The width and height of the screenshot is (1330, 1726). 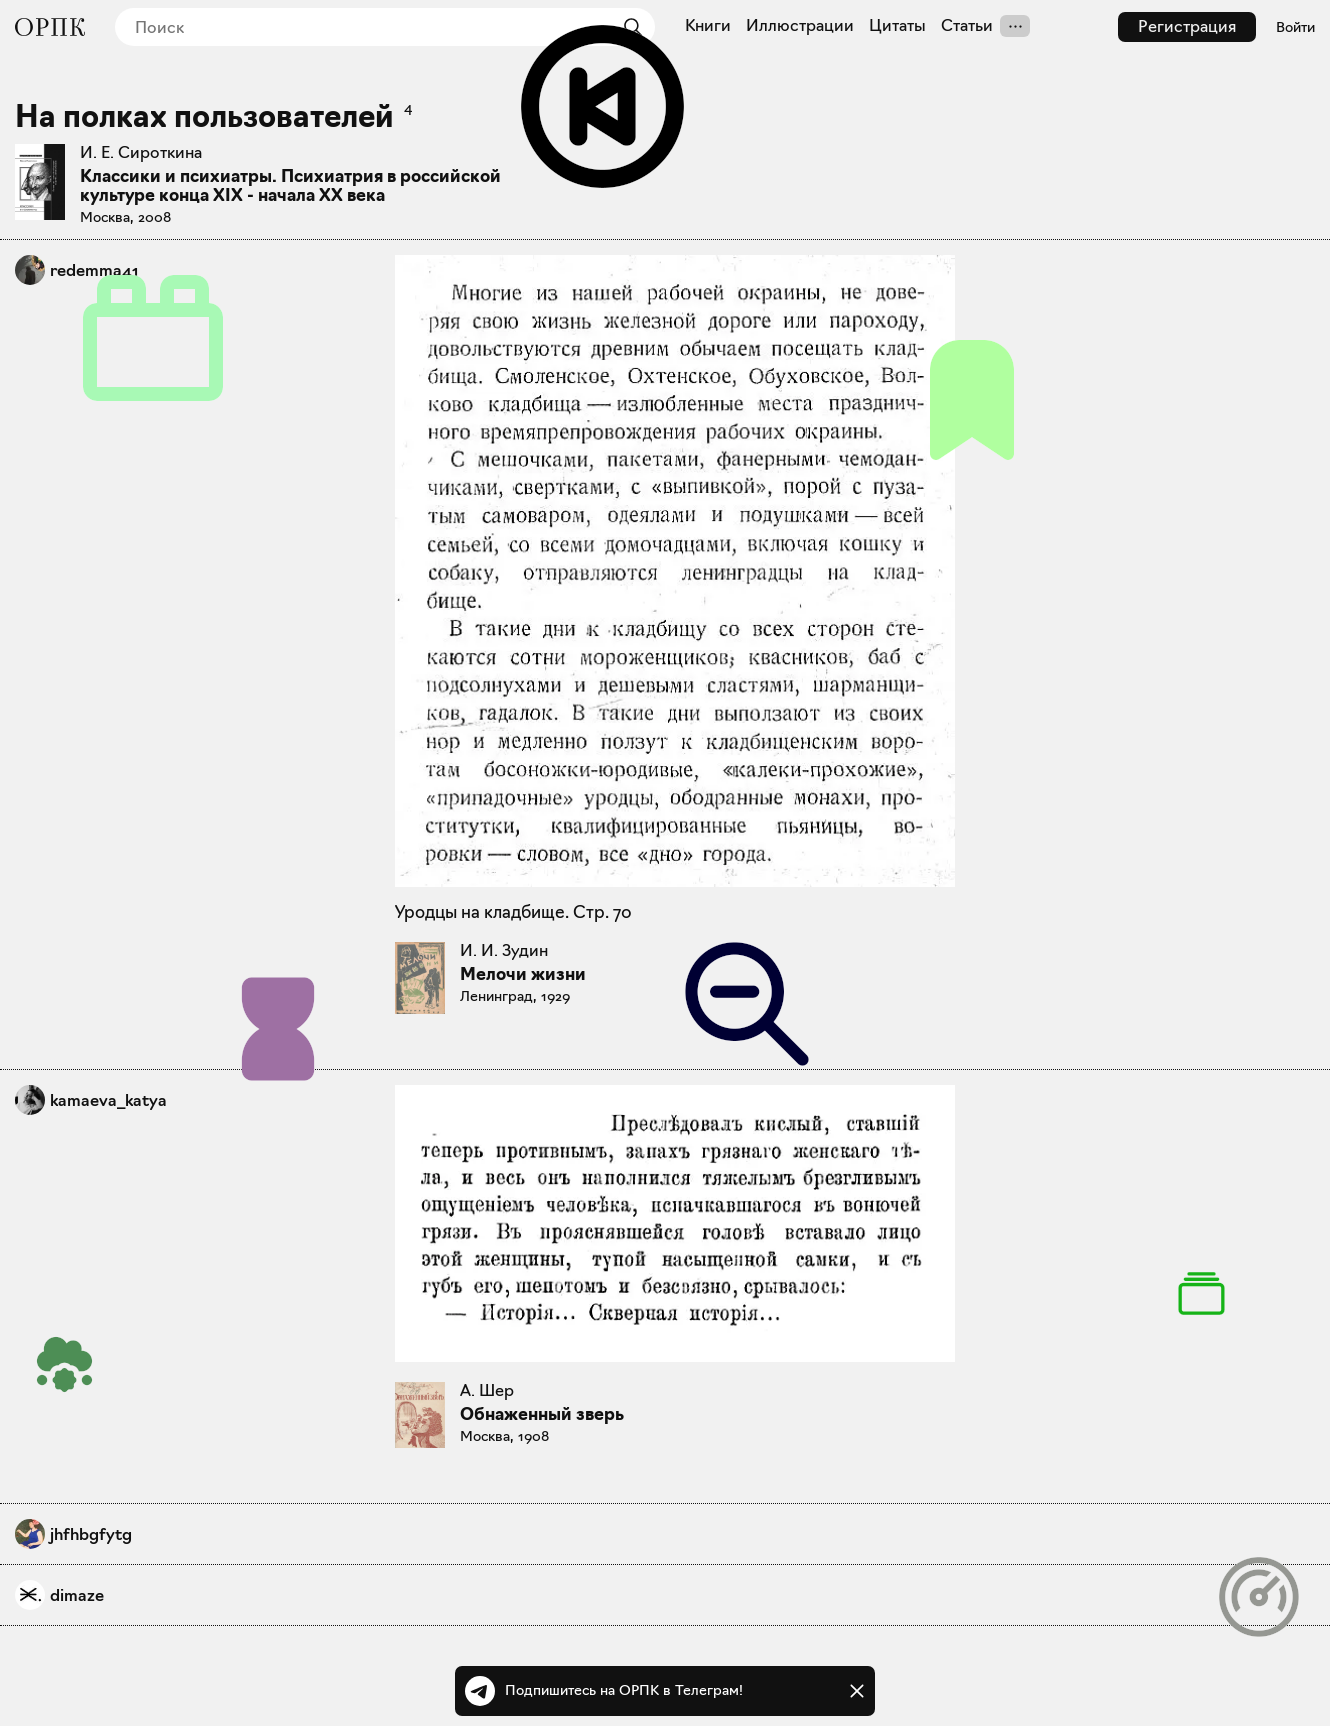 What do you see at coordinates (278, 1029) in the screenshot?
I see `indicates loading or processing in progress` at bounding box center [278, 1029].